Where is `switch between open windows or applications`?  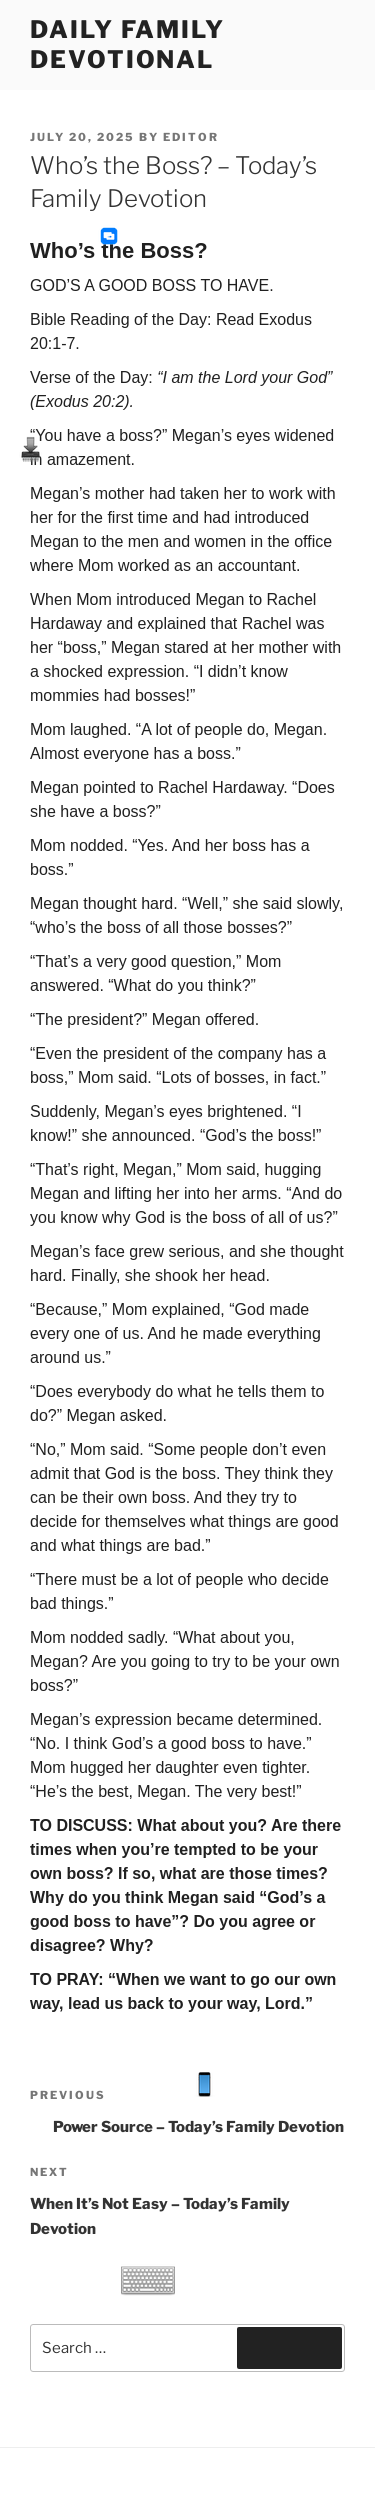 switch between open windows or applications is located at coordinates (109, 236).